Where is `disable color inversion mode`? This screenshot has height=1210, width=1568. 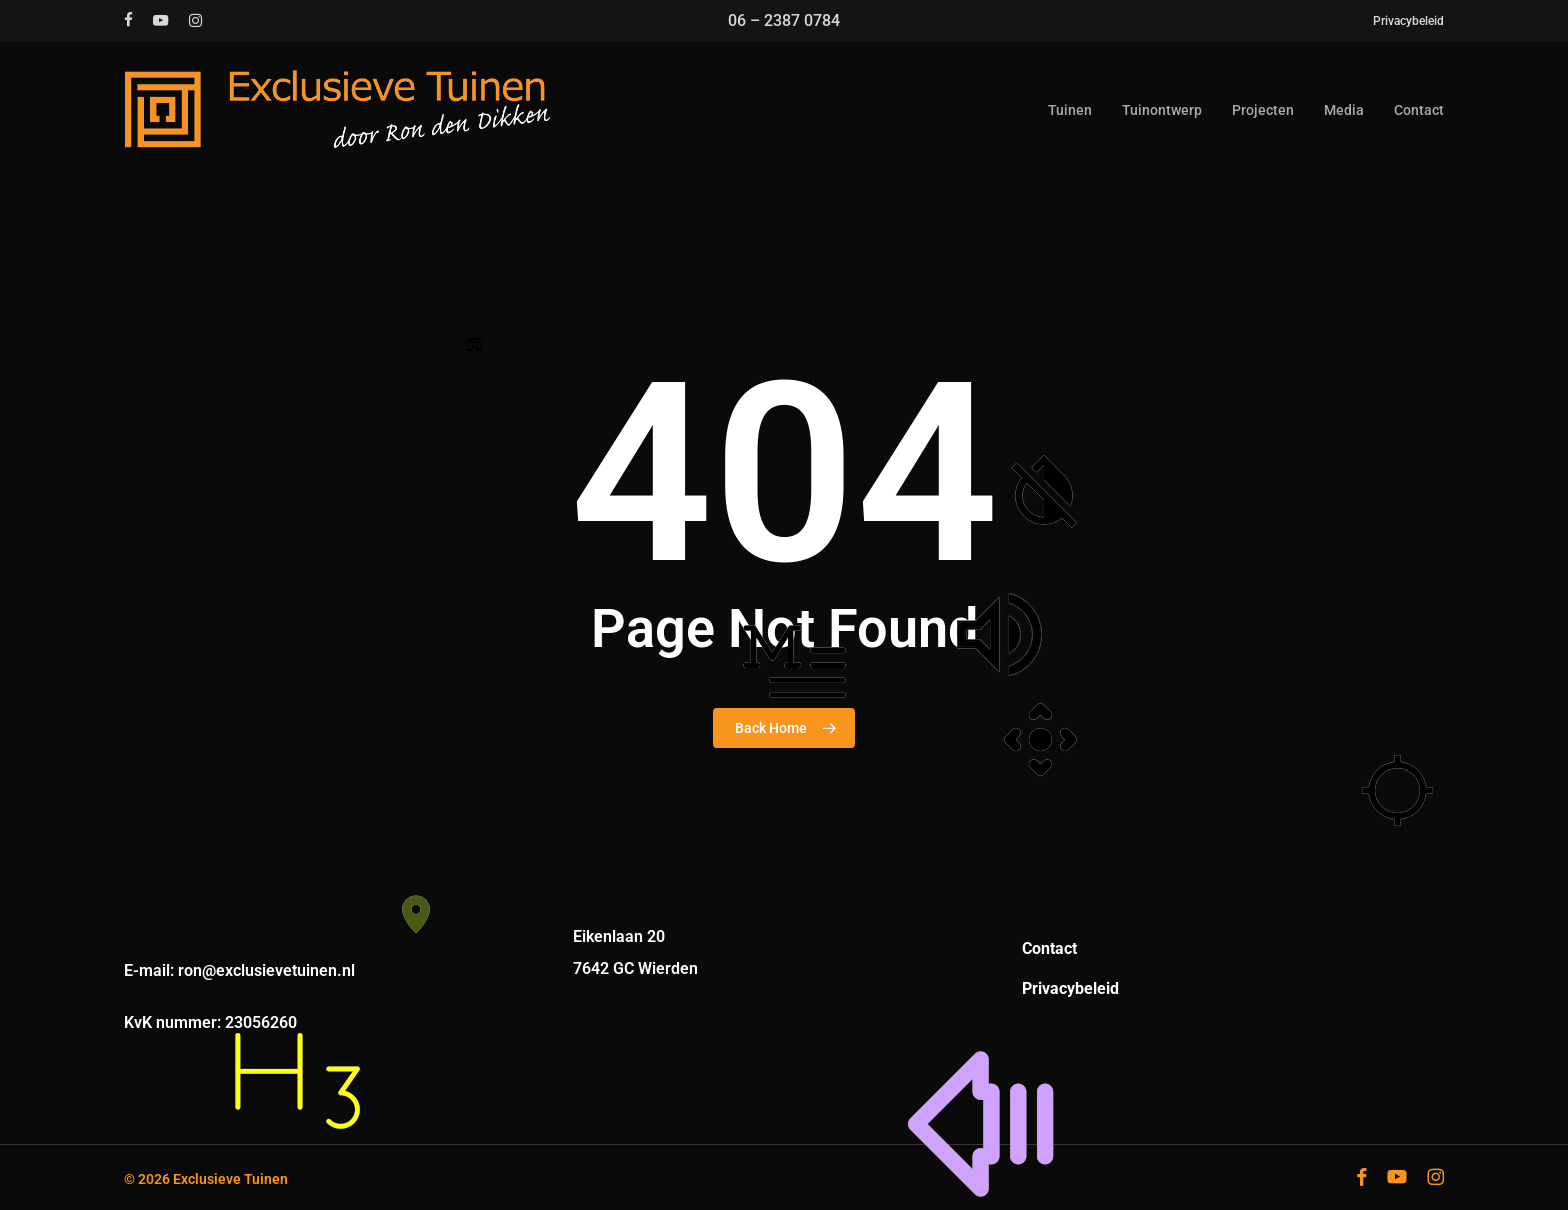
disable color inversion mode is located at coordinates (1044, 490).